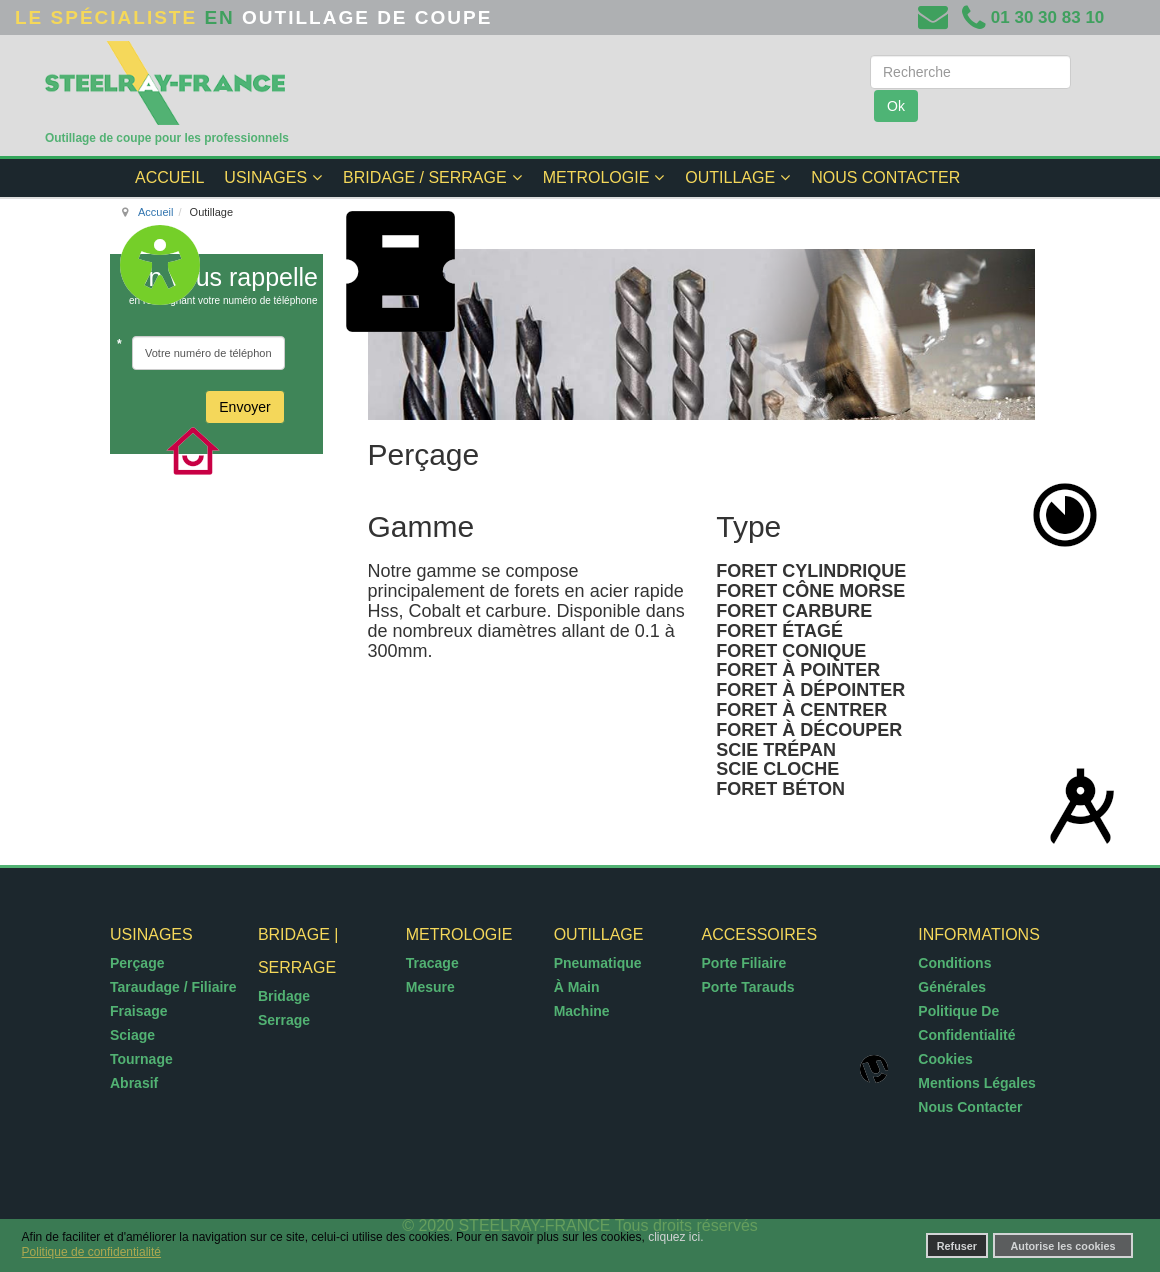 Image resolution: width=1160 pixels, height=1272 pixels. Describe the element at coordinates (1065, 515) in the screenshot. I see `indicates task progress at approximately 70% complete` at that location.